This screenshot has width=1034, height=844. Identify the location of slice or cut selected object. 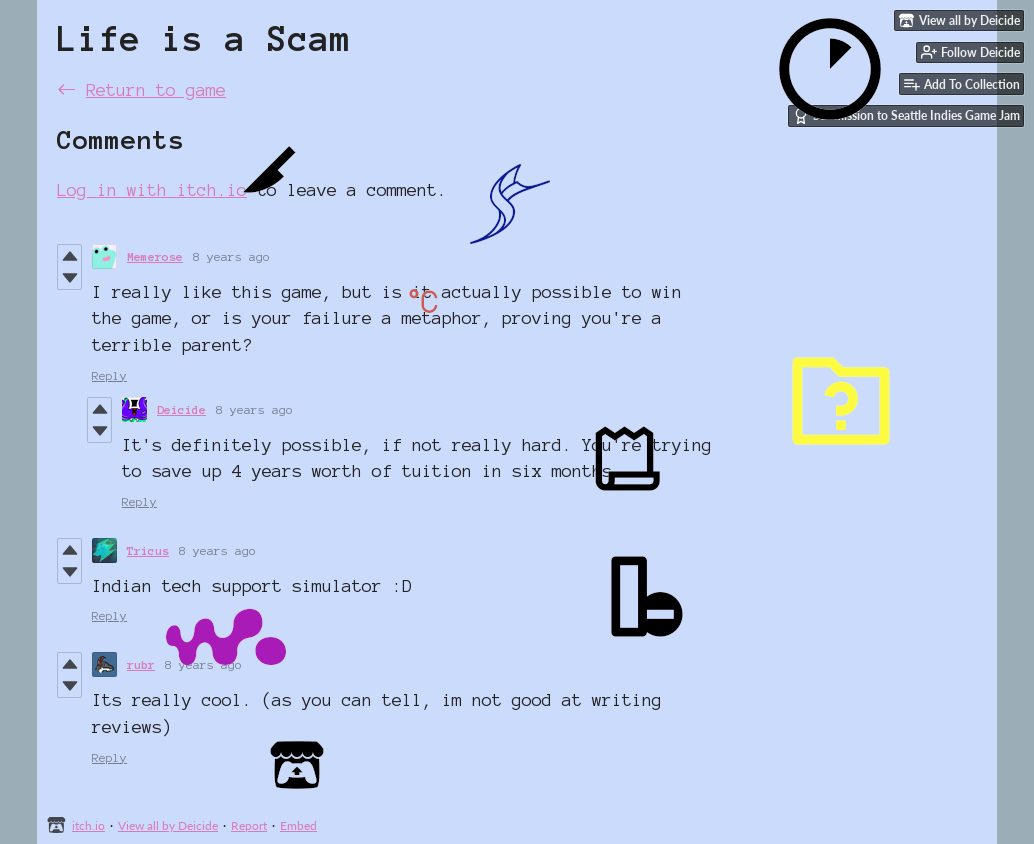
(272, 169).